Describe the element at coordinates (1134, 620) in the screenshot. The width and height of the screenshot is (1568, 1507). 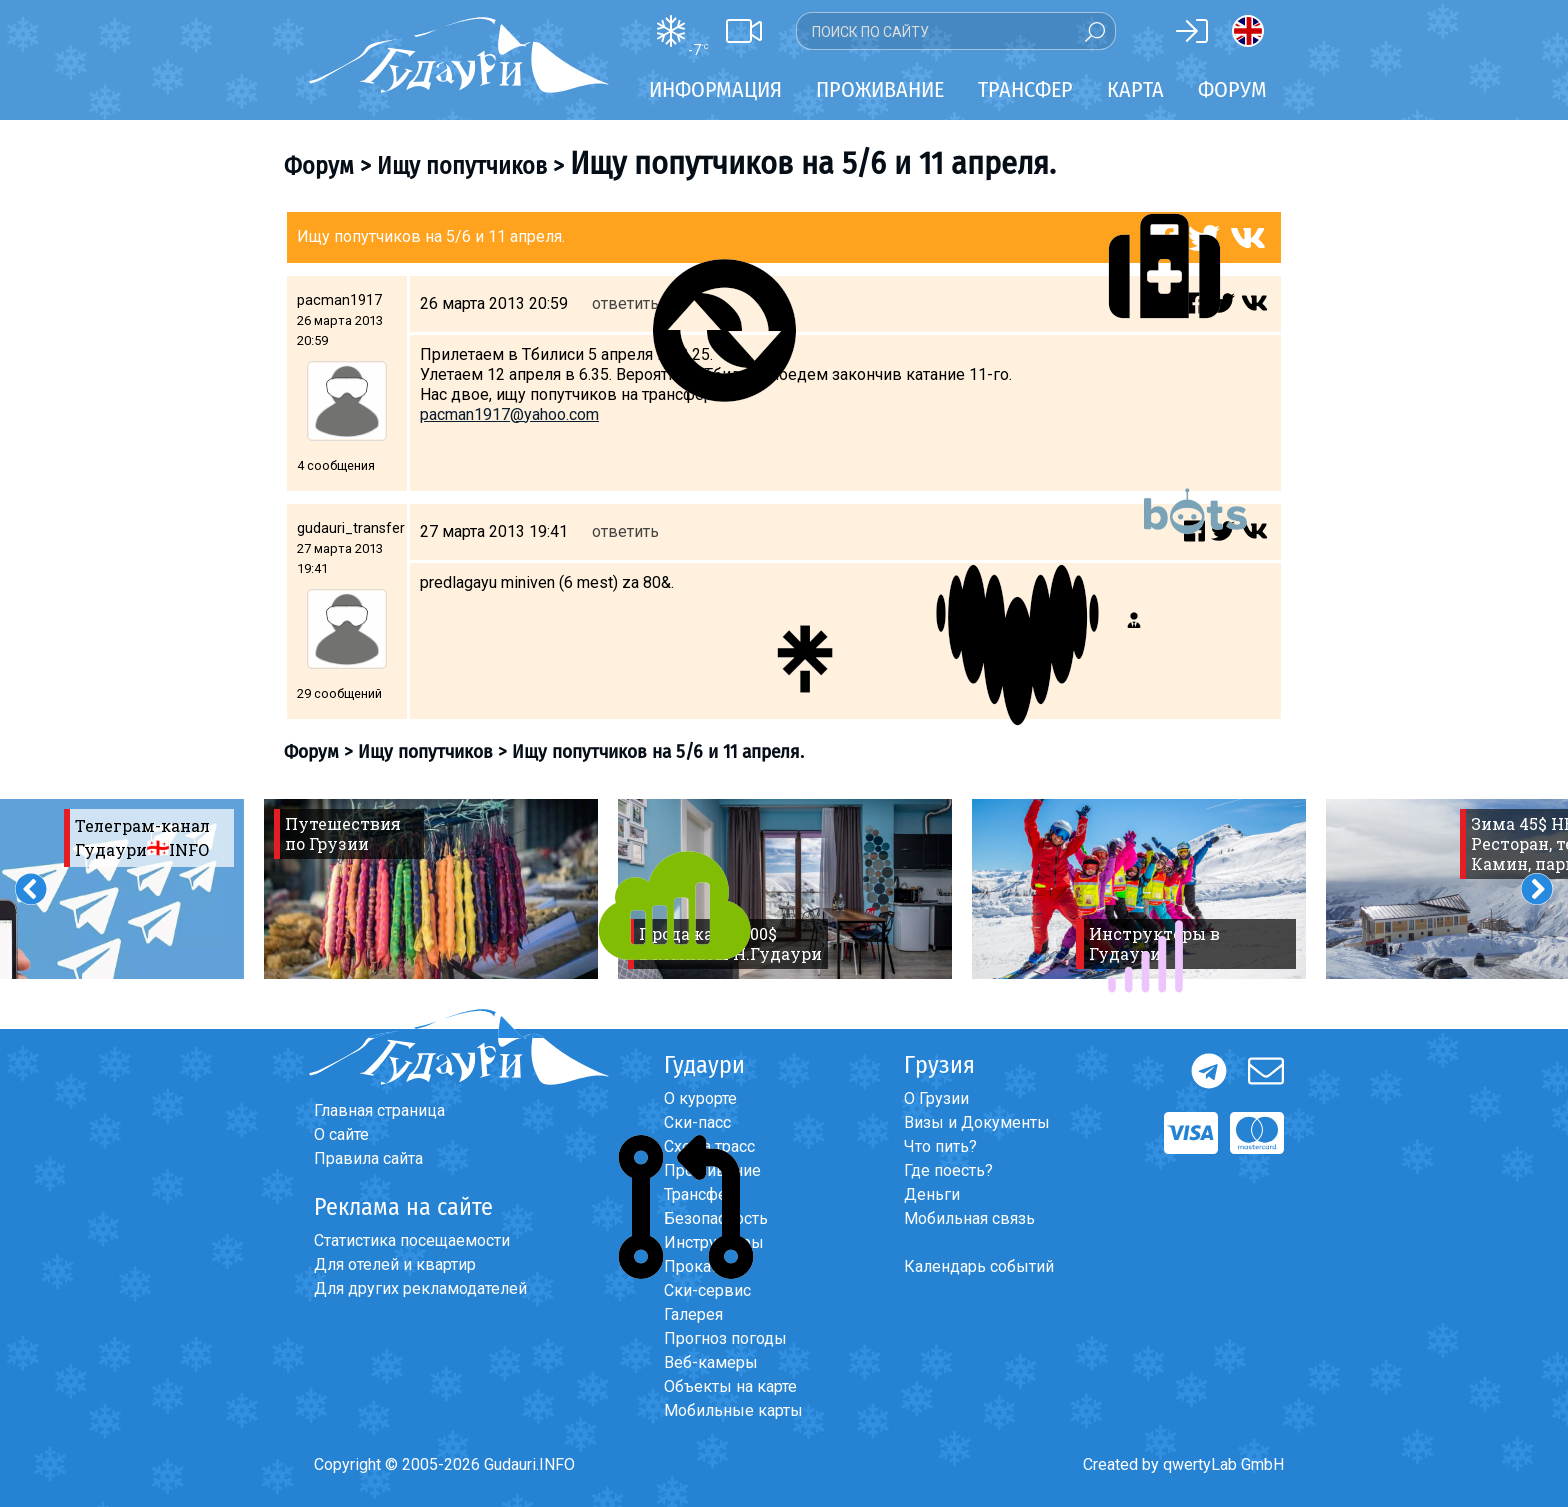
I see `view professional or business profile` at that location.